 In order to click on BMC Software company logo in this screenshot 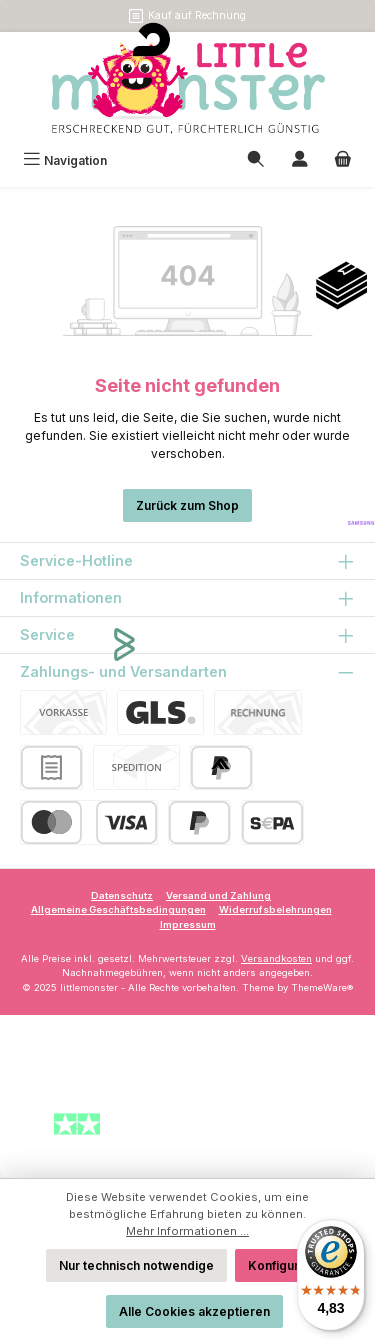, I will do `click(124, 644)`.